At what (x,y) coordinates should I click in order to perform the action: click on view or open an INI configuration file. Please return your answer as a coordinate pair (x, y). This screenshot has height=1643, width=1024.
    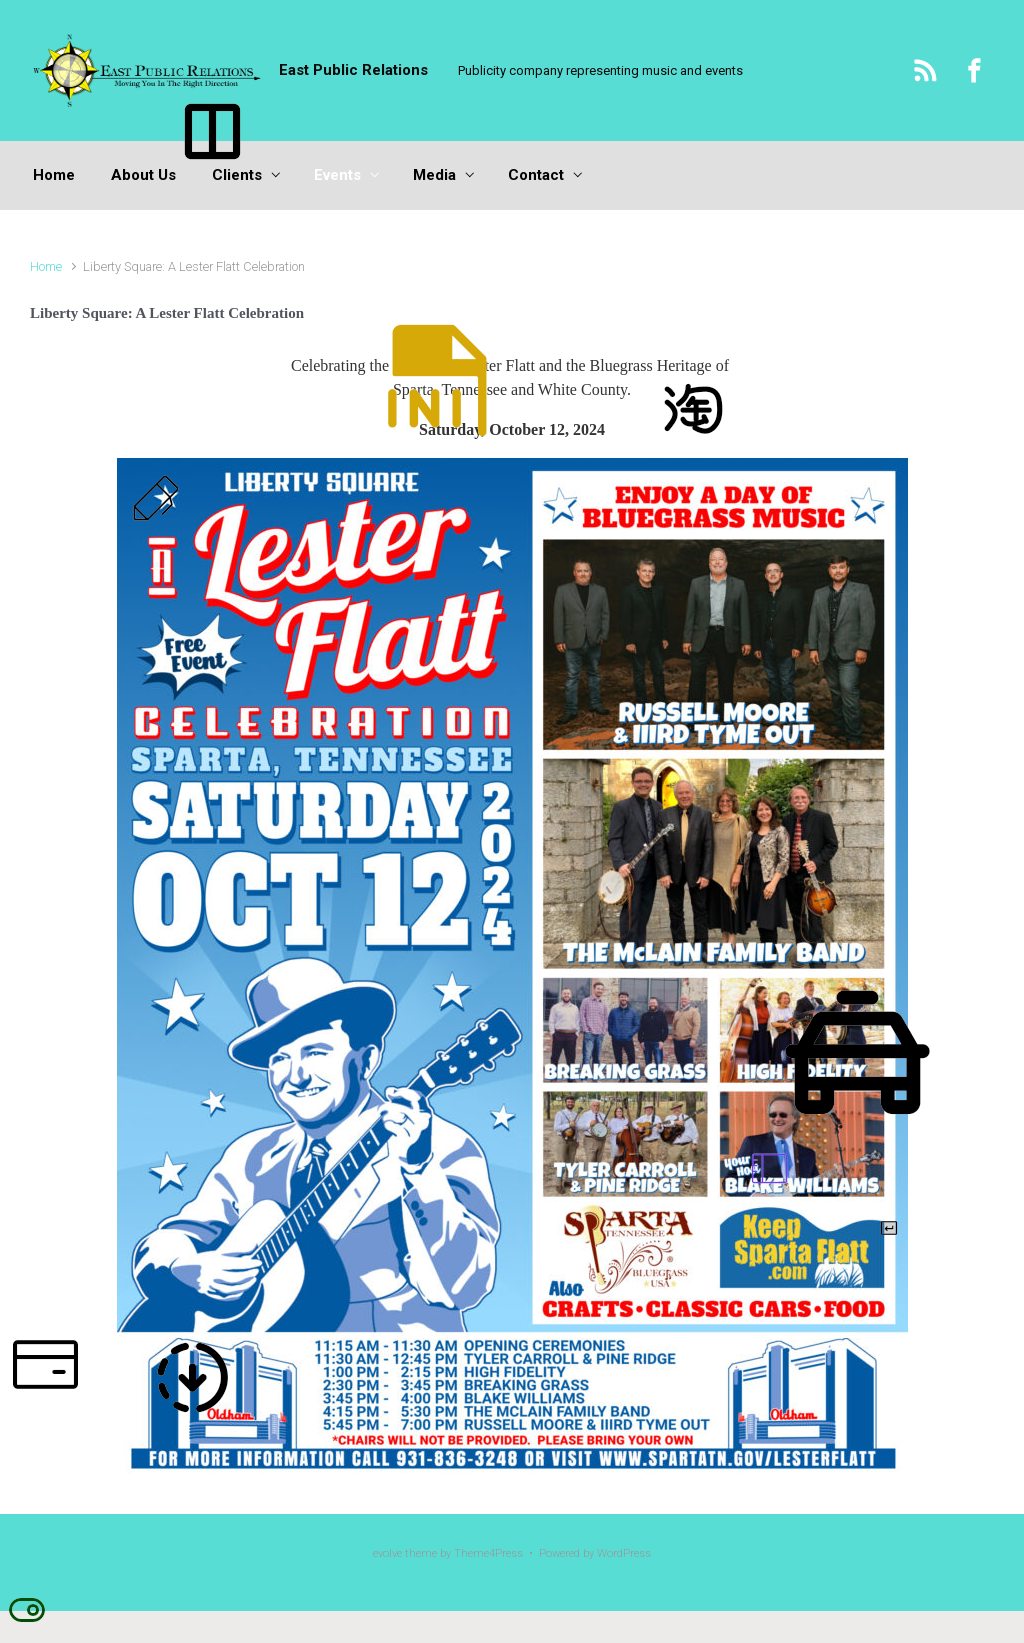
    Looking at the image, I should click on (439, 380).